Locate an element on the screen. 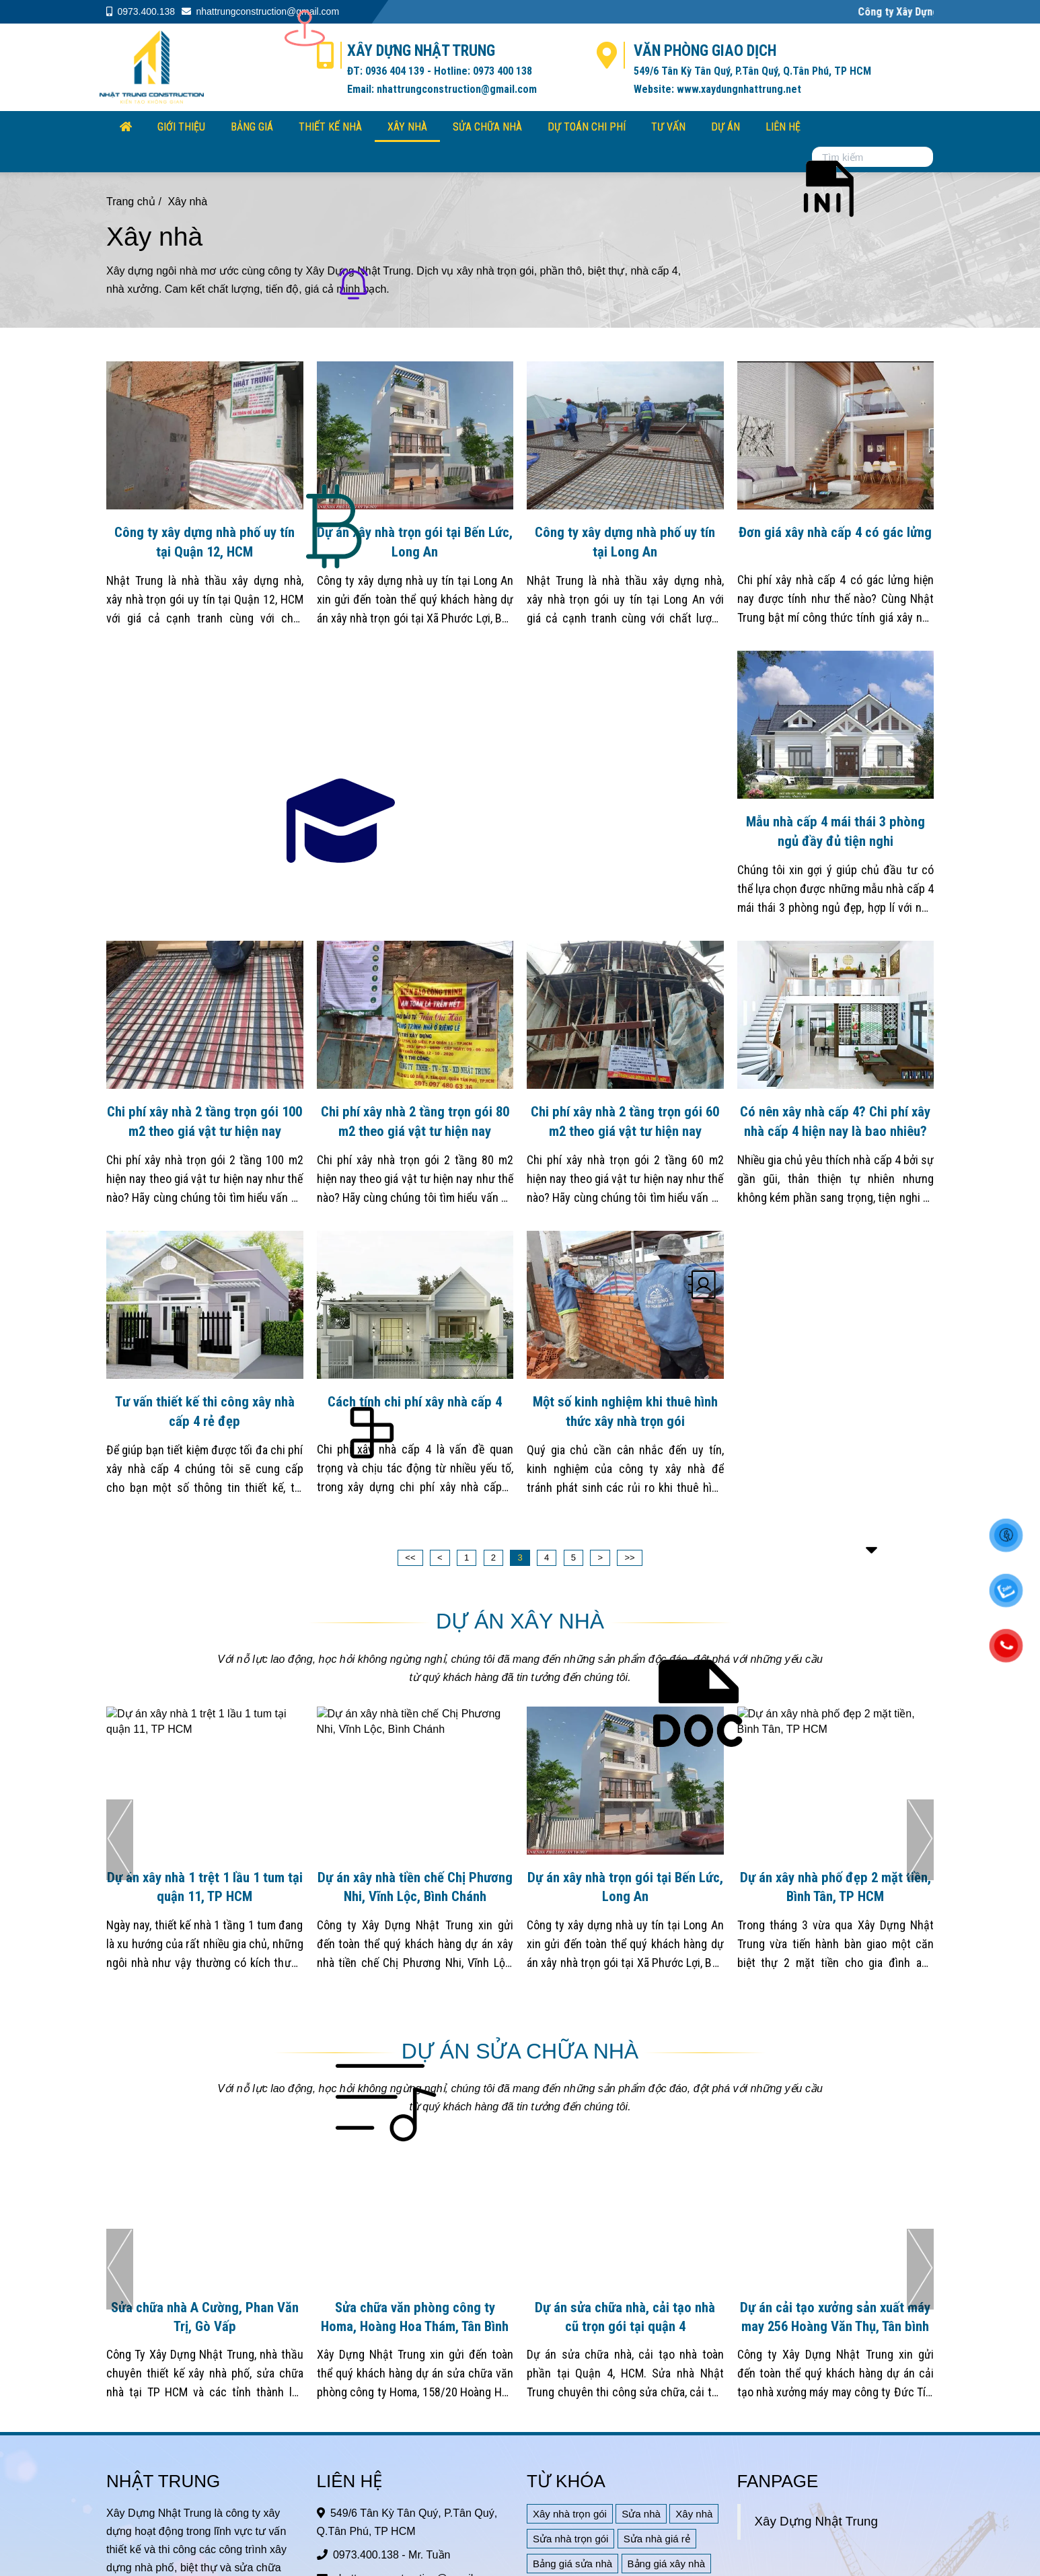 The image size is (1040, 2576). open your contacts or address book is located at coordinates (702, 1285).